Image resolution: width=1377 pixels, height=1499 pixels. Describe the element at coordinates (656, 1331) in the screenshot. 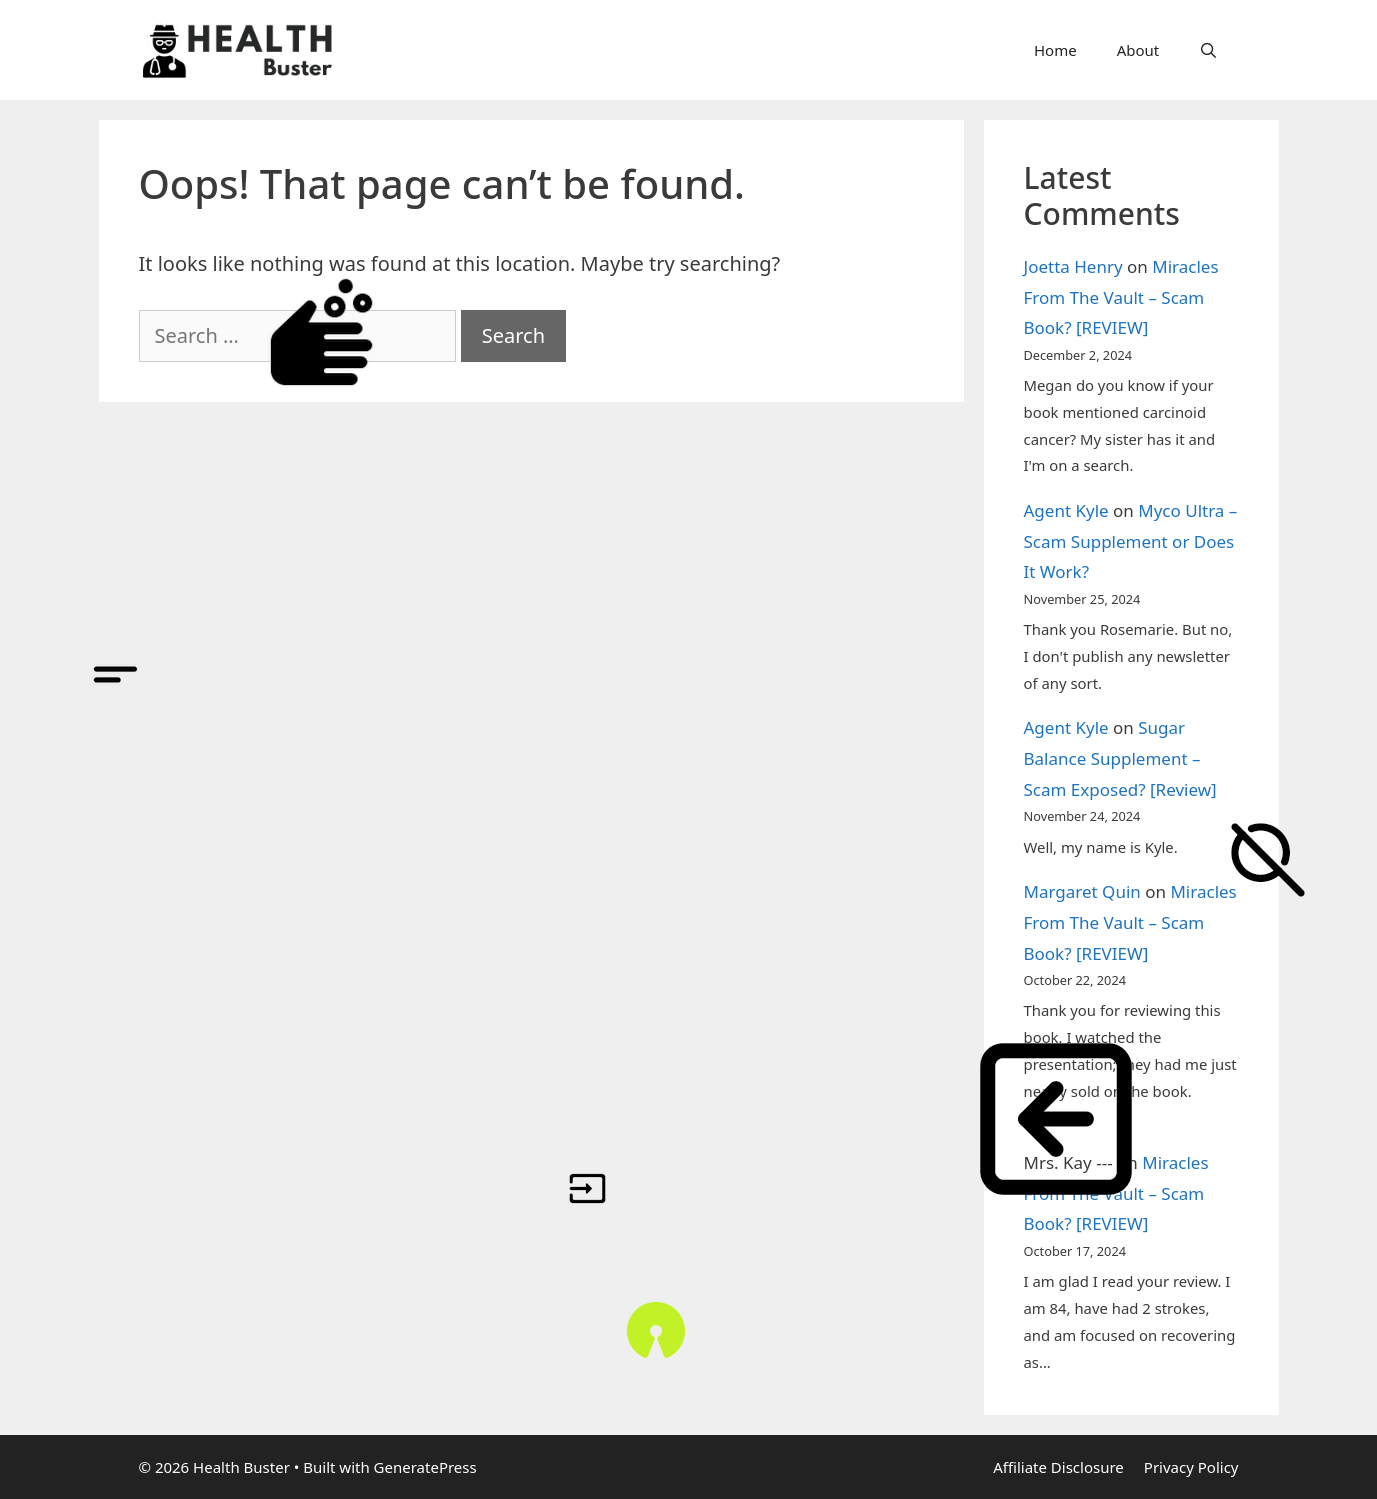

I see `indicates open source software or project` at that location.